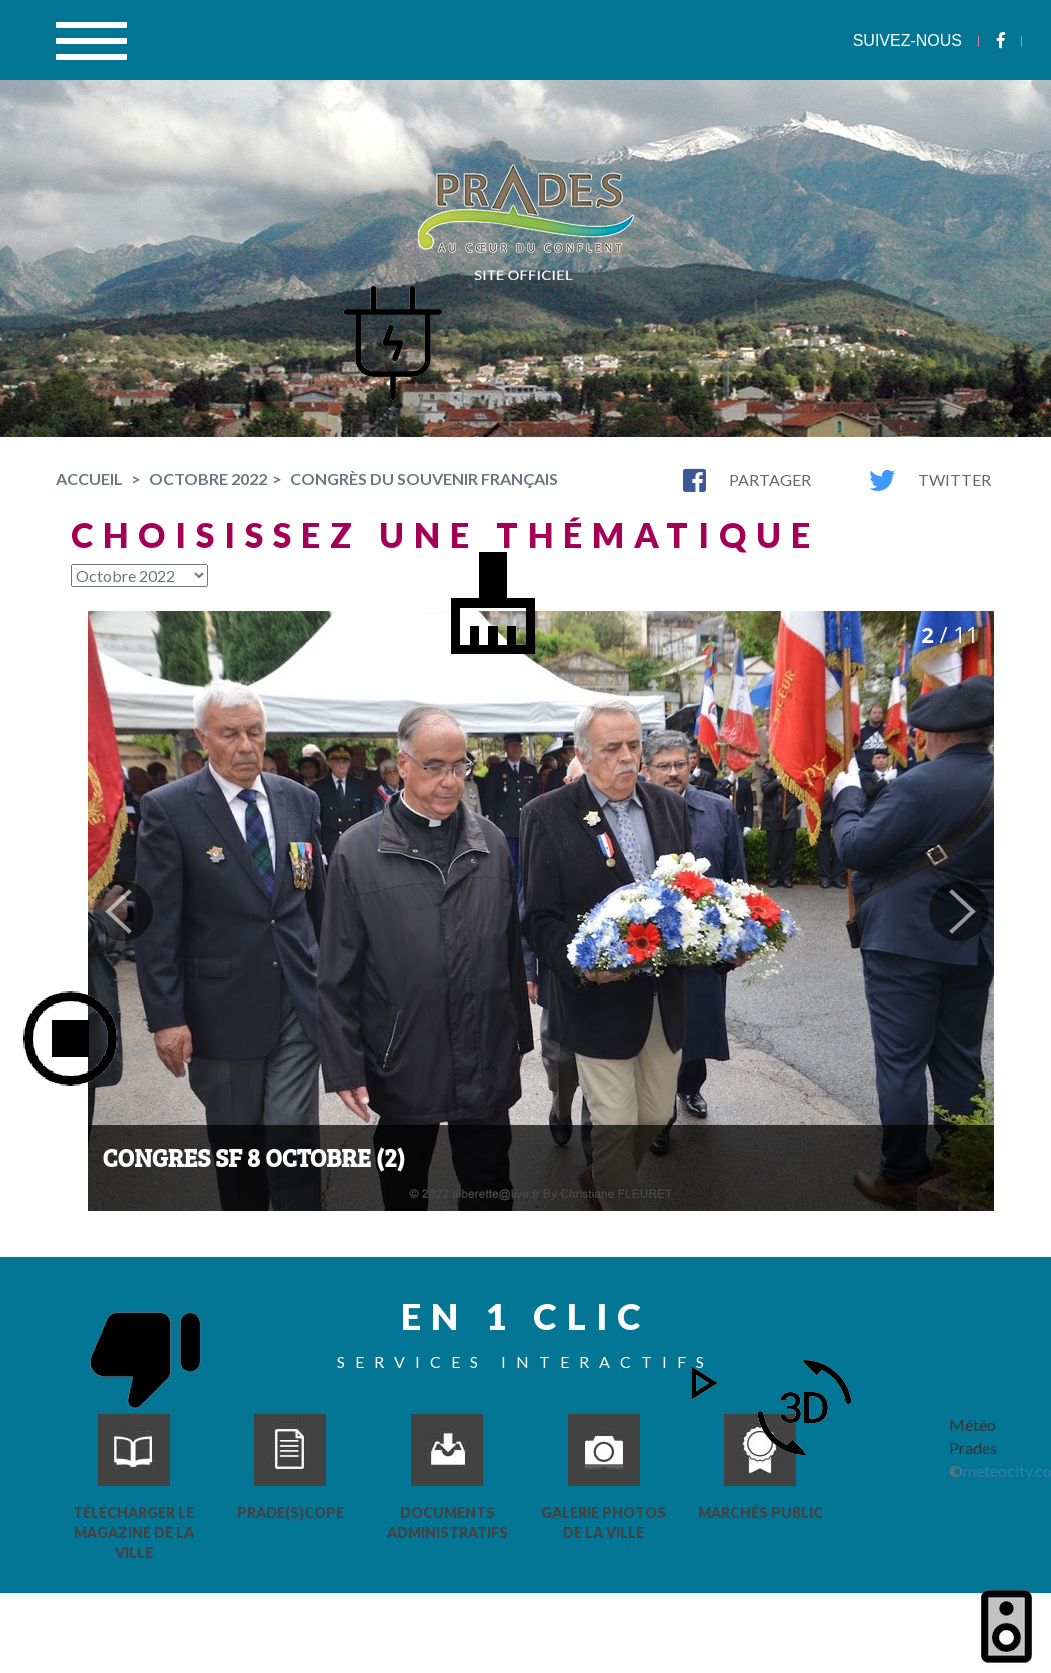 The image size is (1051, 1673). Describe the element at coordinates (1006, 1626) in the screenshot. I see `adjust speaker or audio output settings` at that location.